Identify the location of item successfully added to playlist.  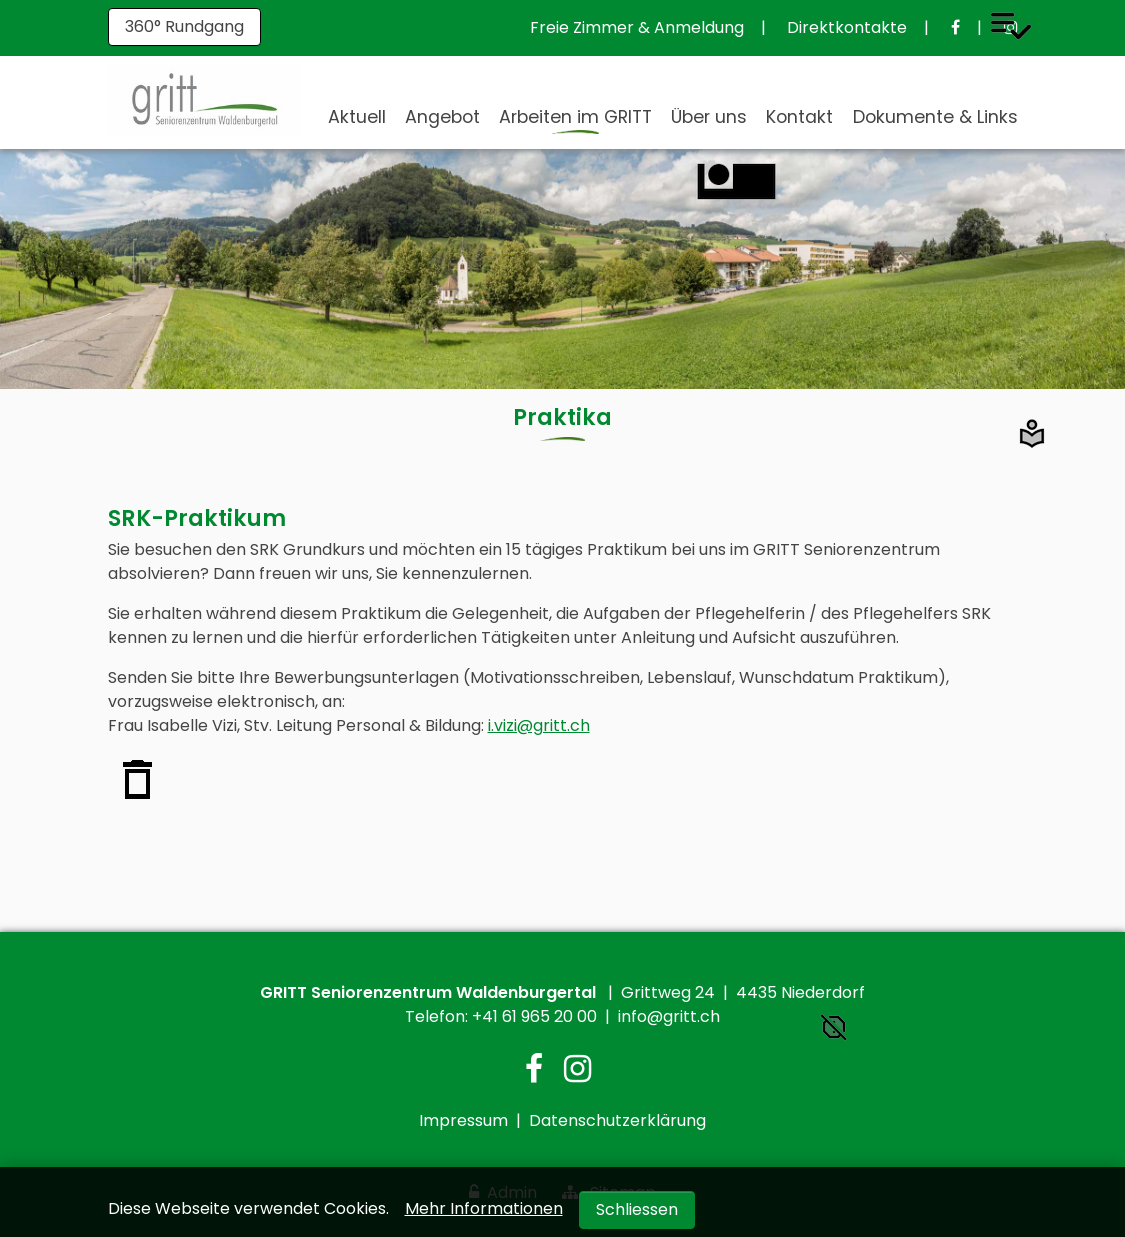
(1010, 24).